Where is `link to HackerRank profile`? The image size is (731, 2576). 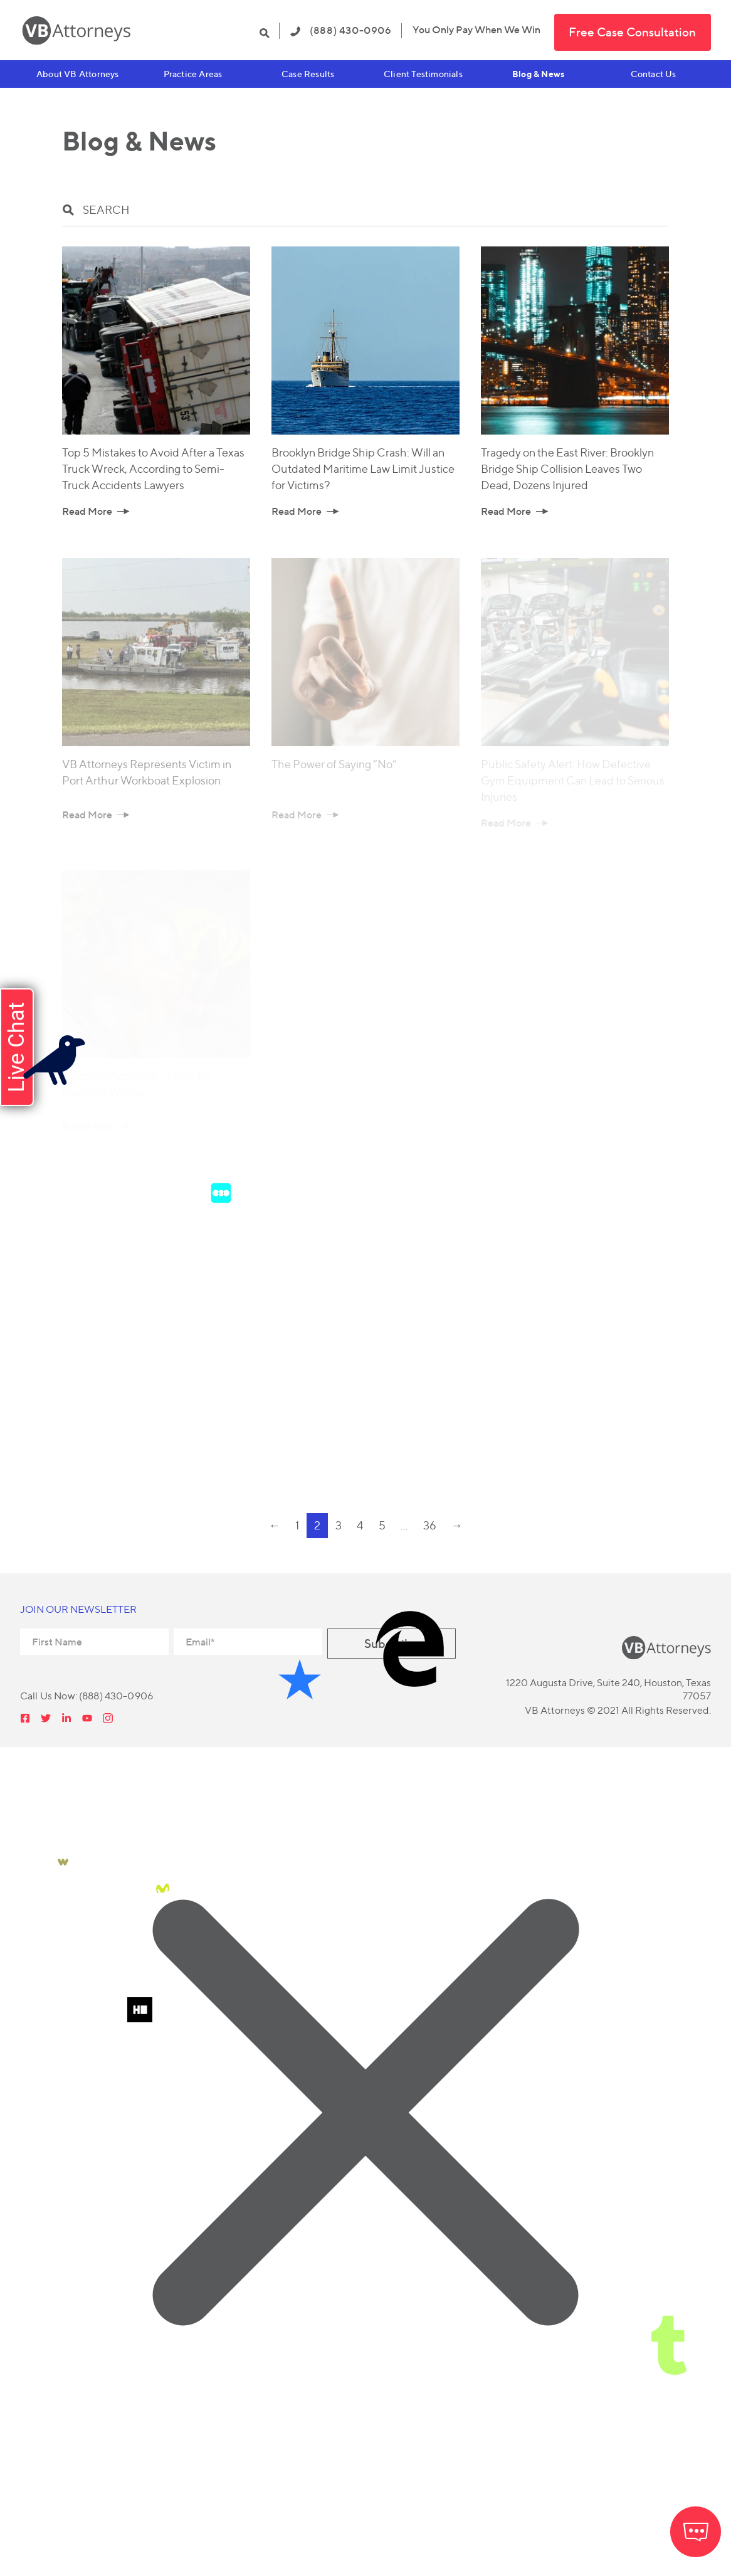 link to HackerRank profile is located at coordinates (140, 2010).